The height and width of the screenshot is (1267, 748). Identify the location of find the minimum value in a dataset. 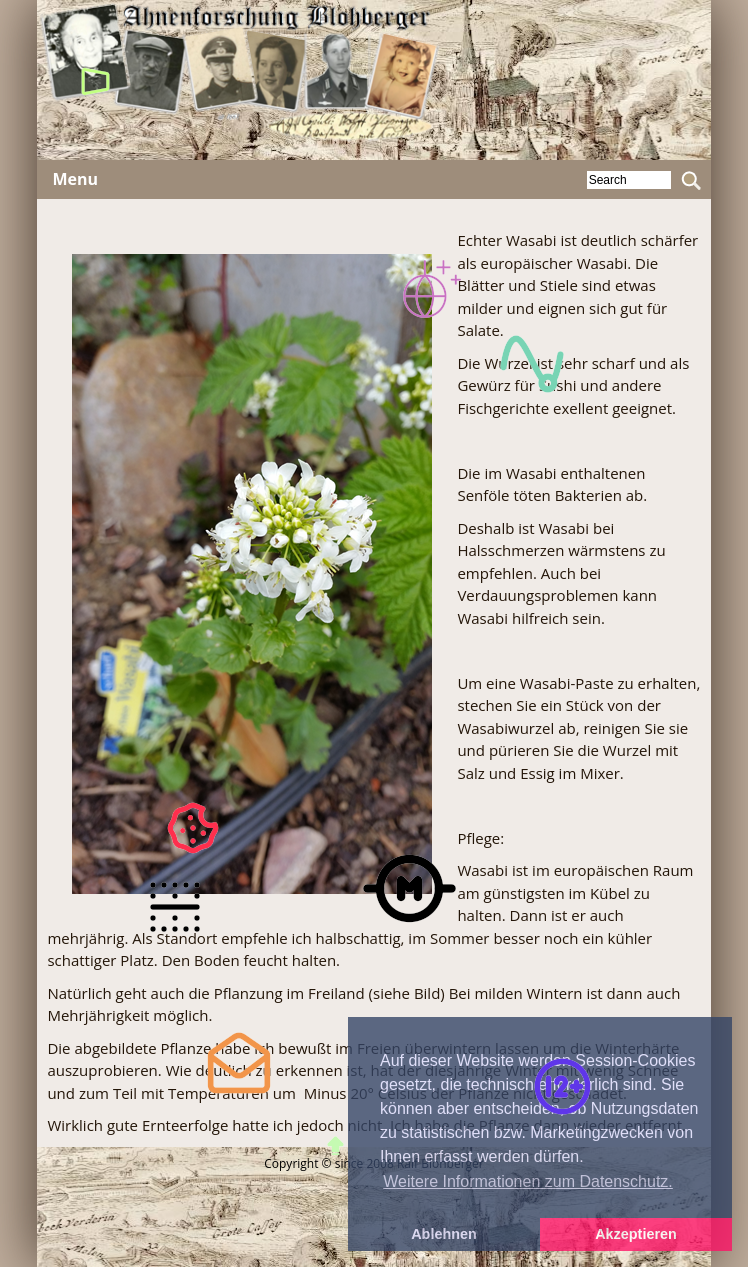
(532, 364).